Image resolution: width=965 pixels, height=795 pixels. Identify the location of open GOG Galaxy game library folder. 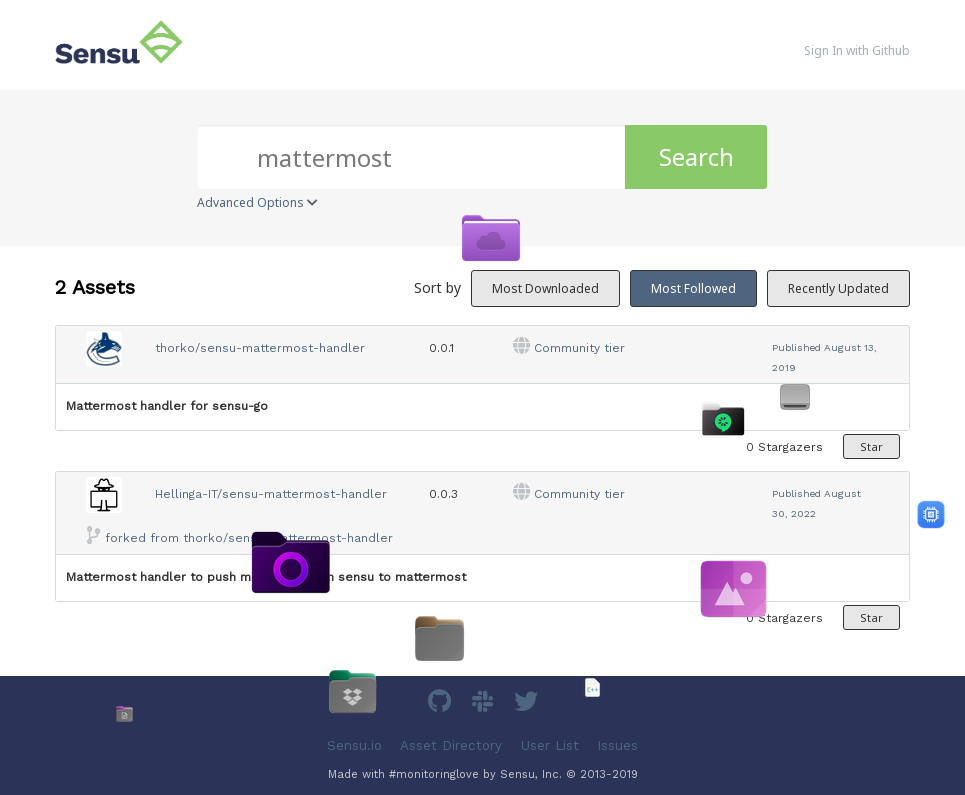
(290, 564).